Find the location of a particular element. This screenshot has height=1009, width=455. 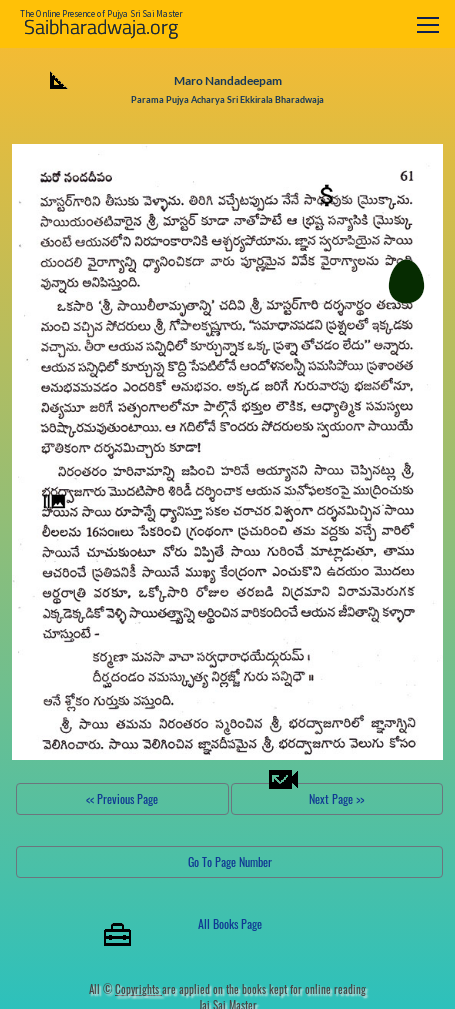

enable burst mode for rapid photo capture is located at coordinates (54, 501).